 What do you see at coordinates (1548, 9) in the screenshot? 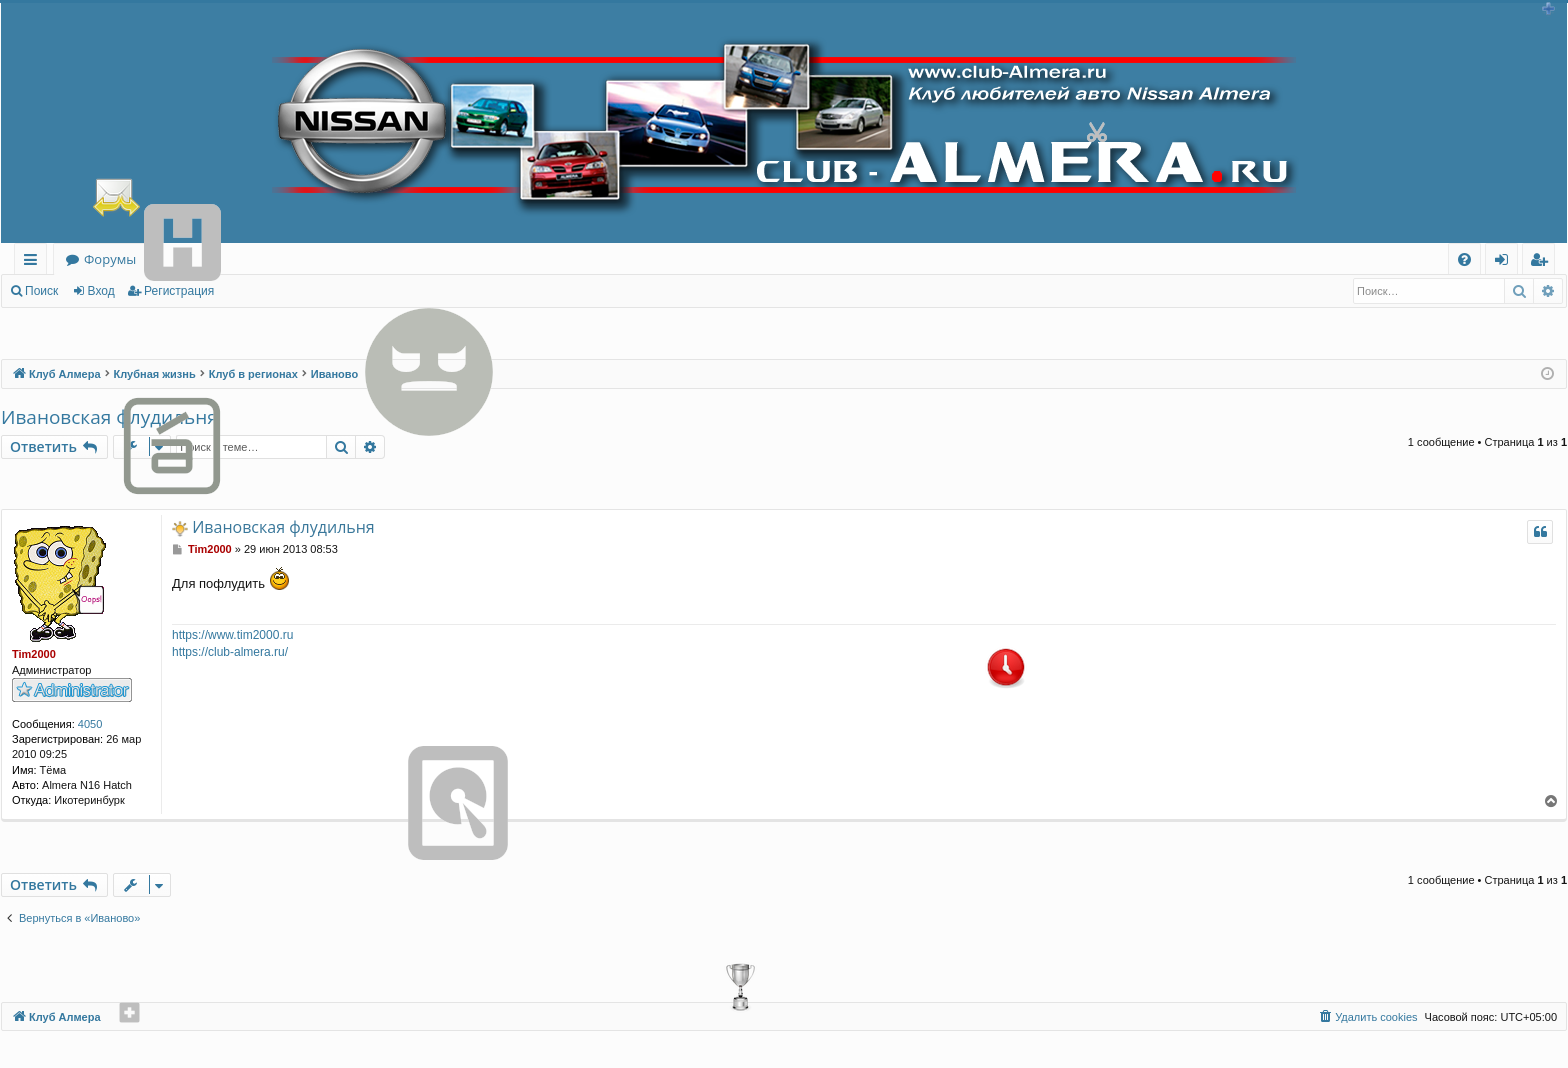
I see `add a new item to a list` at bounding box center [1548, 9].